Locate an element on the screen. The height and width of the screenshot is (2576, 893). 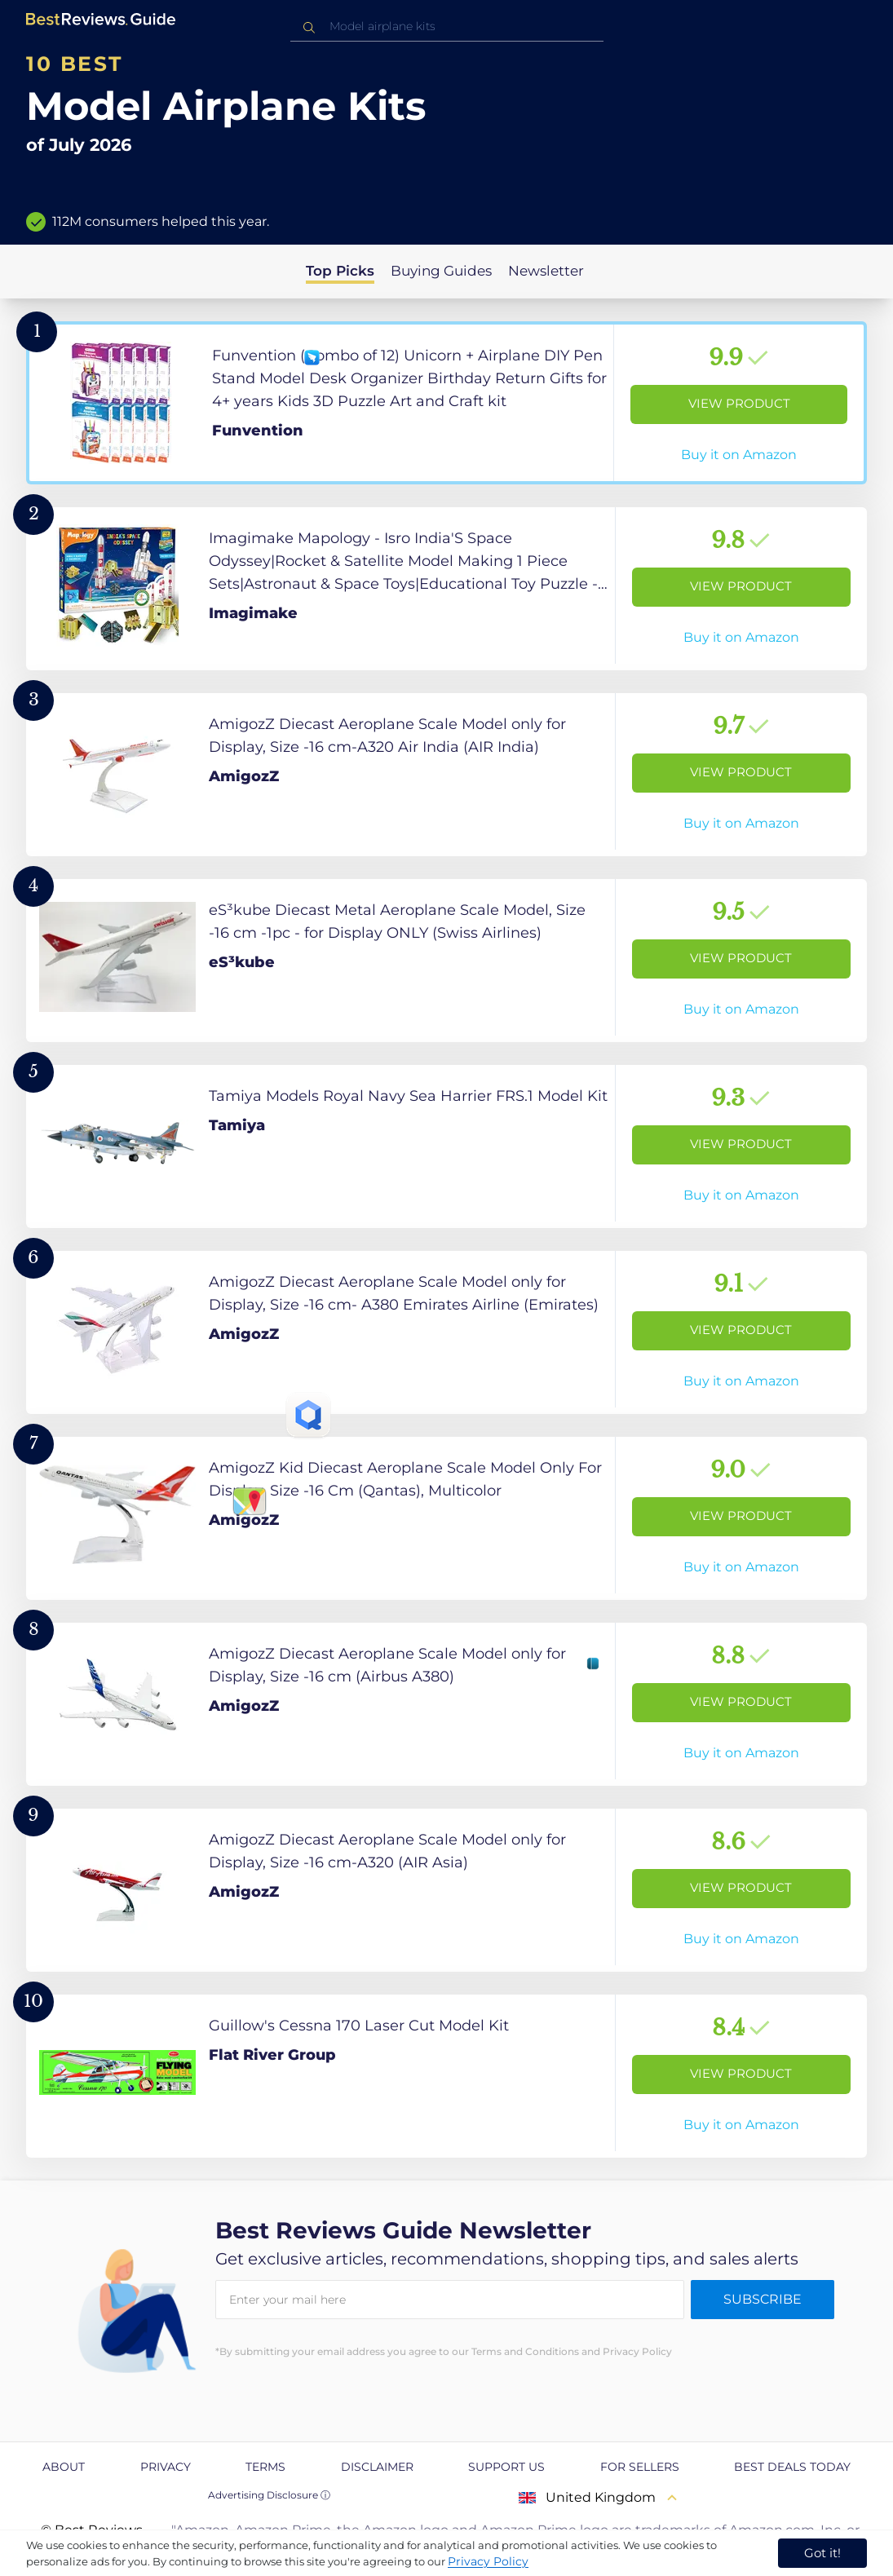
open gnome maps application is located at coordinates (250, 1501).